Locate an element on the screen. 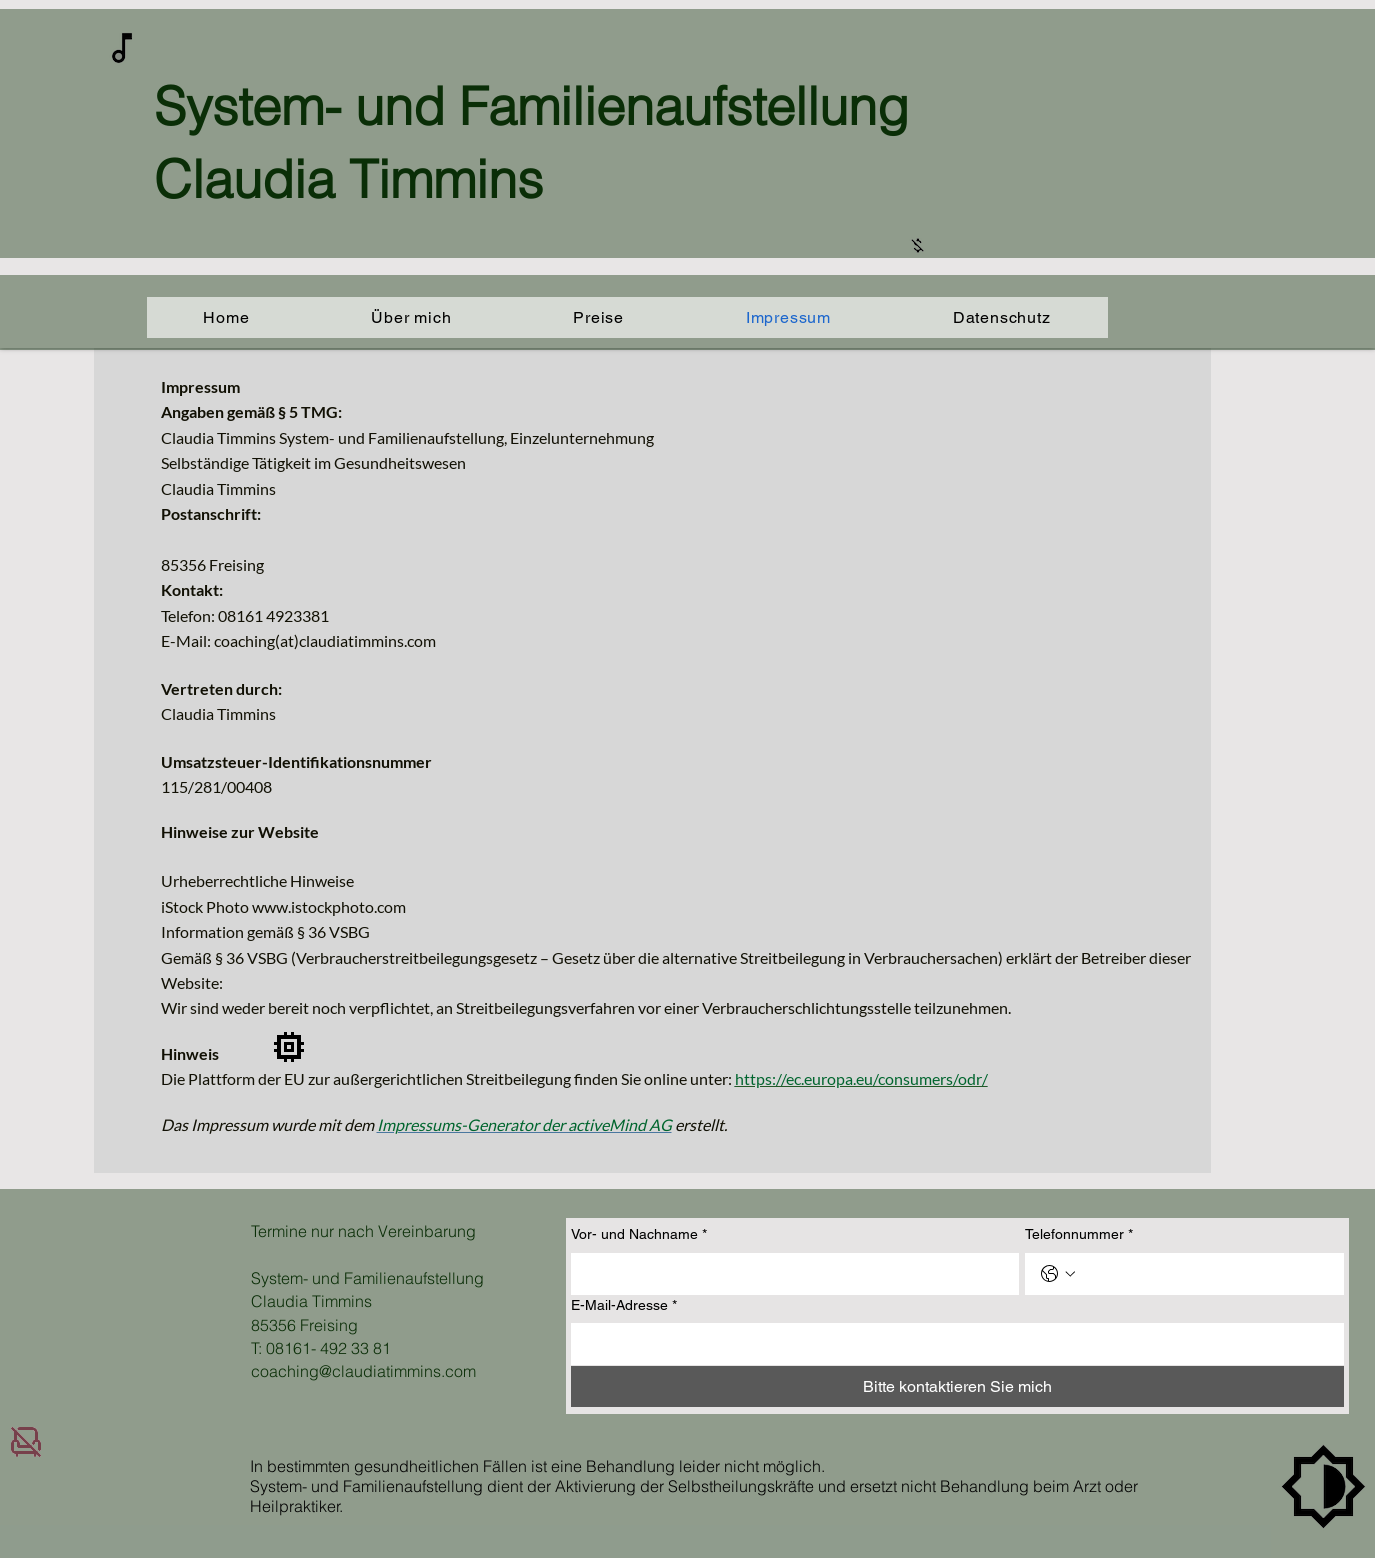 The height and width of the screenshot is (1558, 1375). indicates no cost or free item is located at coordinates (917, 245).